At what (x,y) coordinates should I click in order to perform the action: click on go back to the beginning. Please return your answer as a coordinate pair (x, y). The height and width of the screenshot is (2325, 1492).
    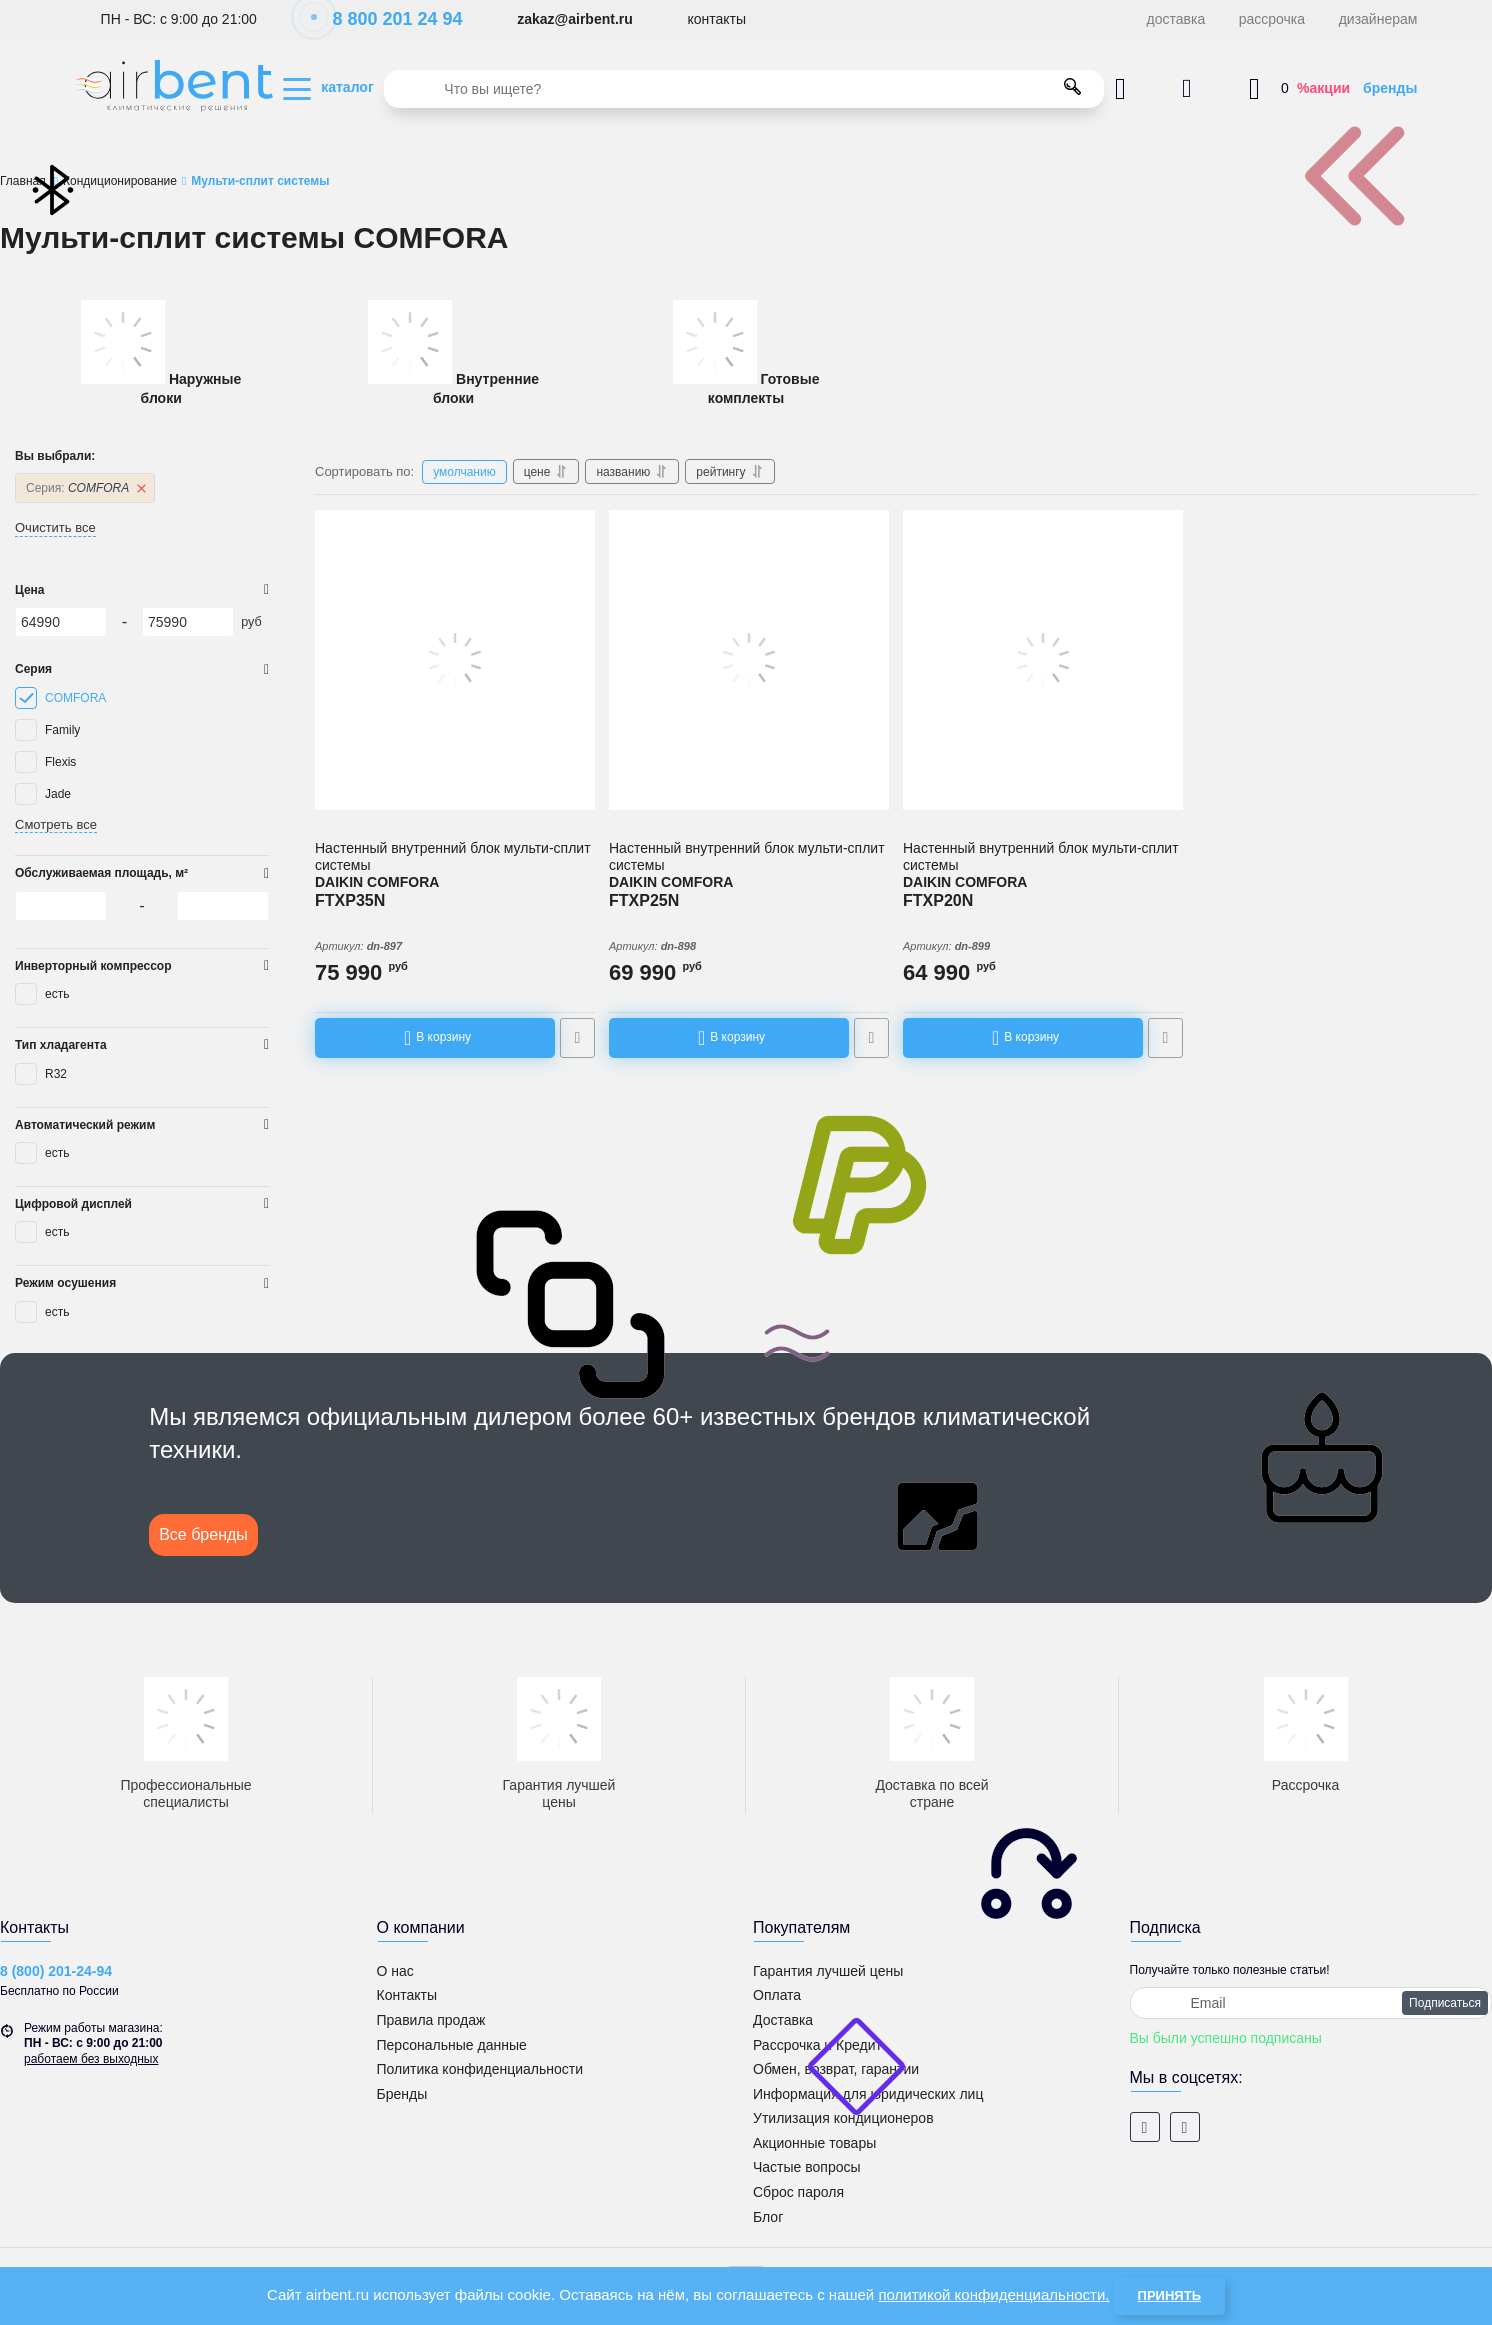
    Looking at the image, I should click on (1359, 176).